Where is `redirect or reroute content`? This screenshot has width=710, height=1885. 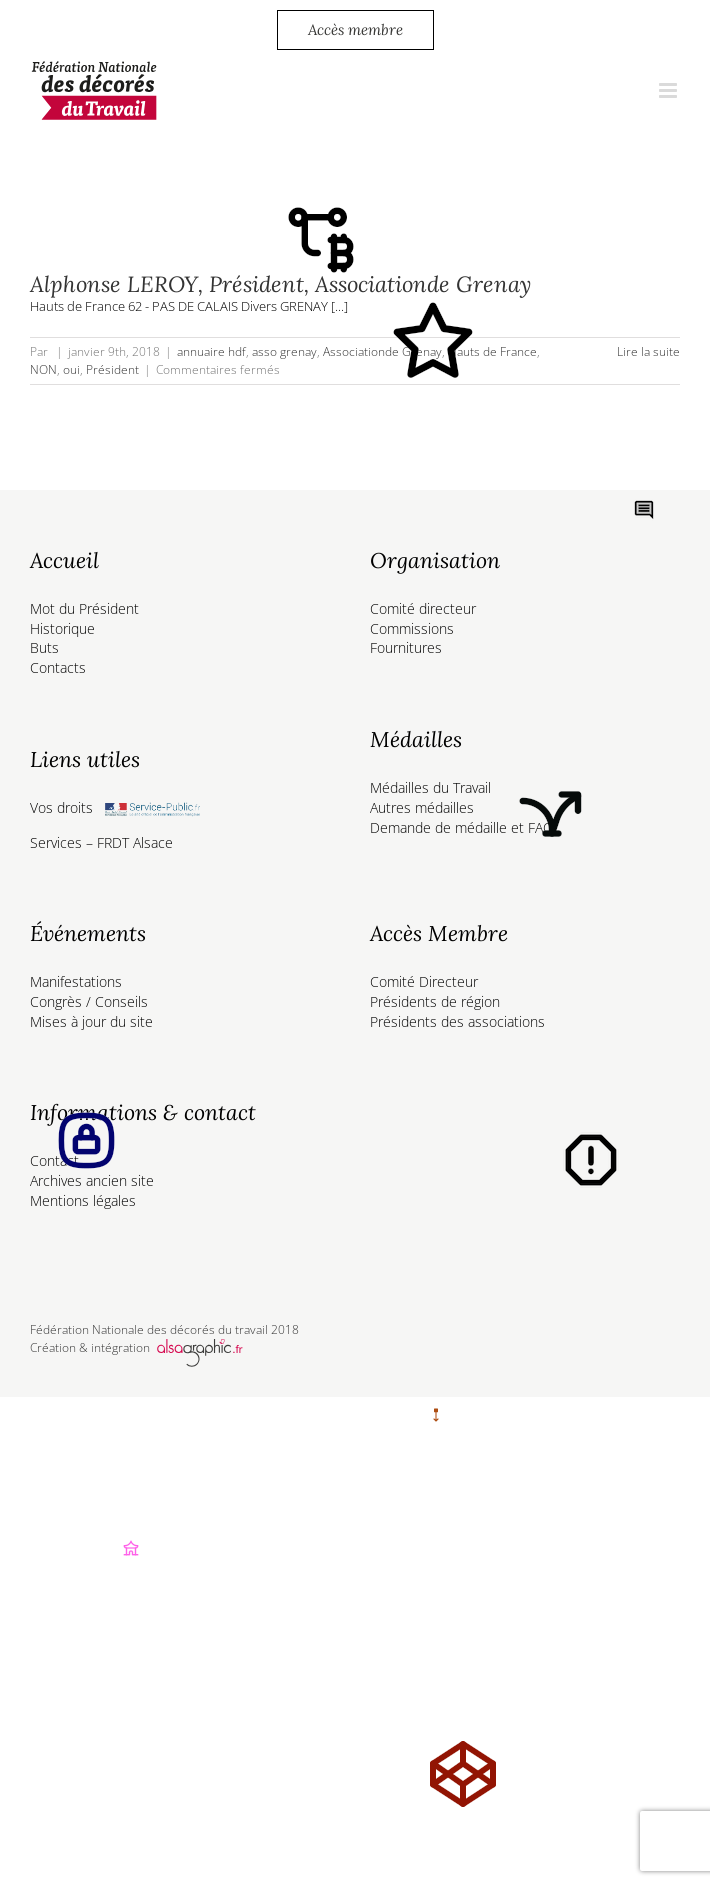 redirect or reroute content is located at coordinates (552, 814).